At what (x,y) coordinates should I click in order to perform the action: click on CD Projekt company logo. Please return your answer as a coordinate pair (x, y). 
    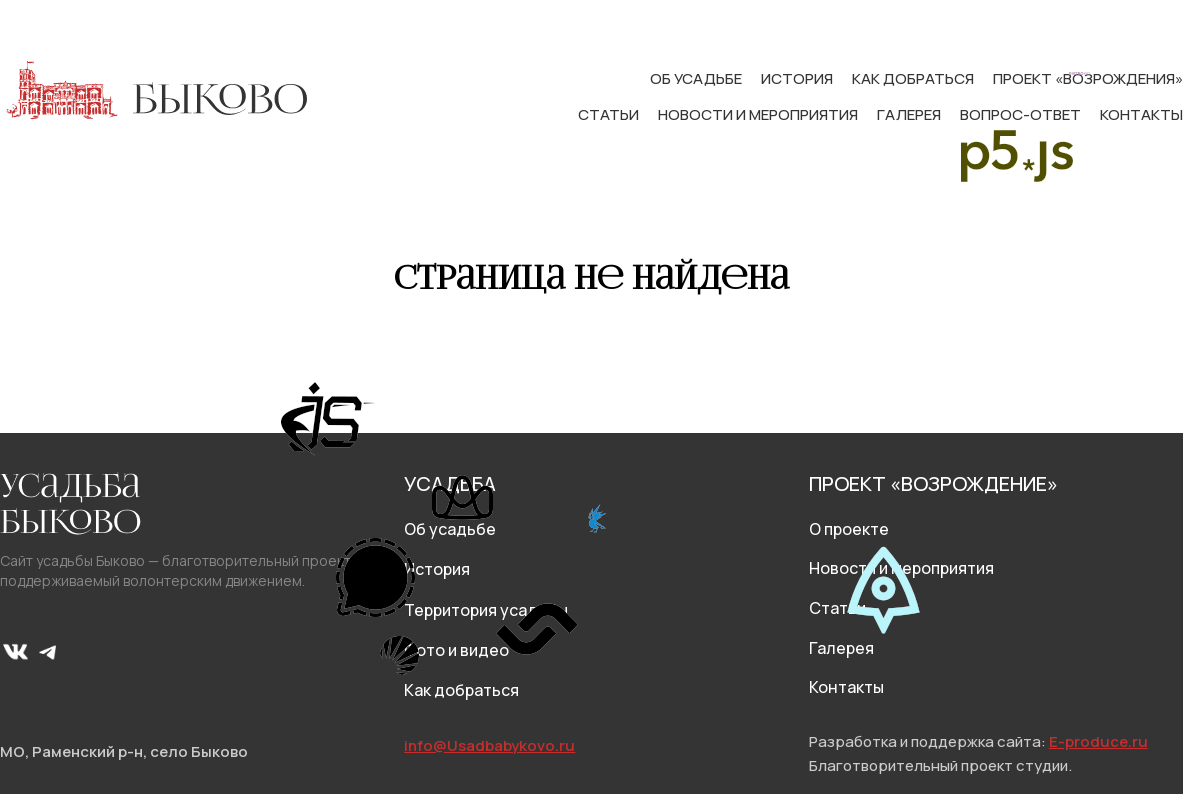
    Looking at the image, I should click on (597, 518).